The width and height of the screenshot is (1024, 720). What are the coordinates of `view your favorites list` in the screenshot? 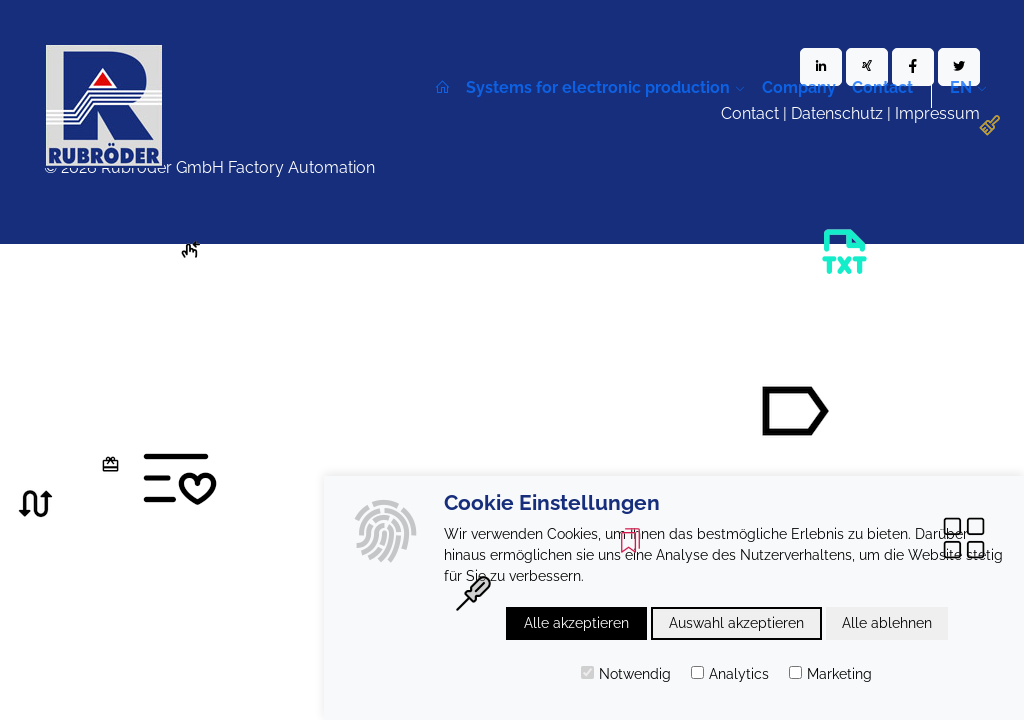 It's located at (176, 478).